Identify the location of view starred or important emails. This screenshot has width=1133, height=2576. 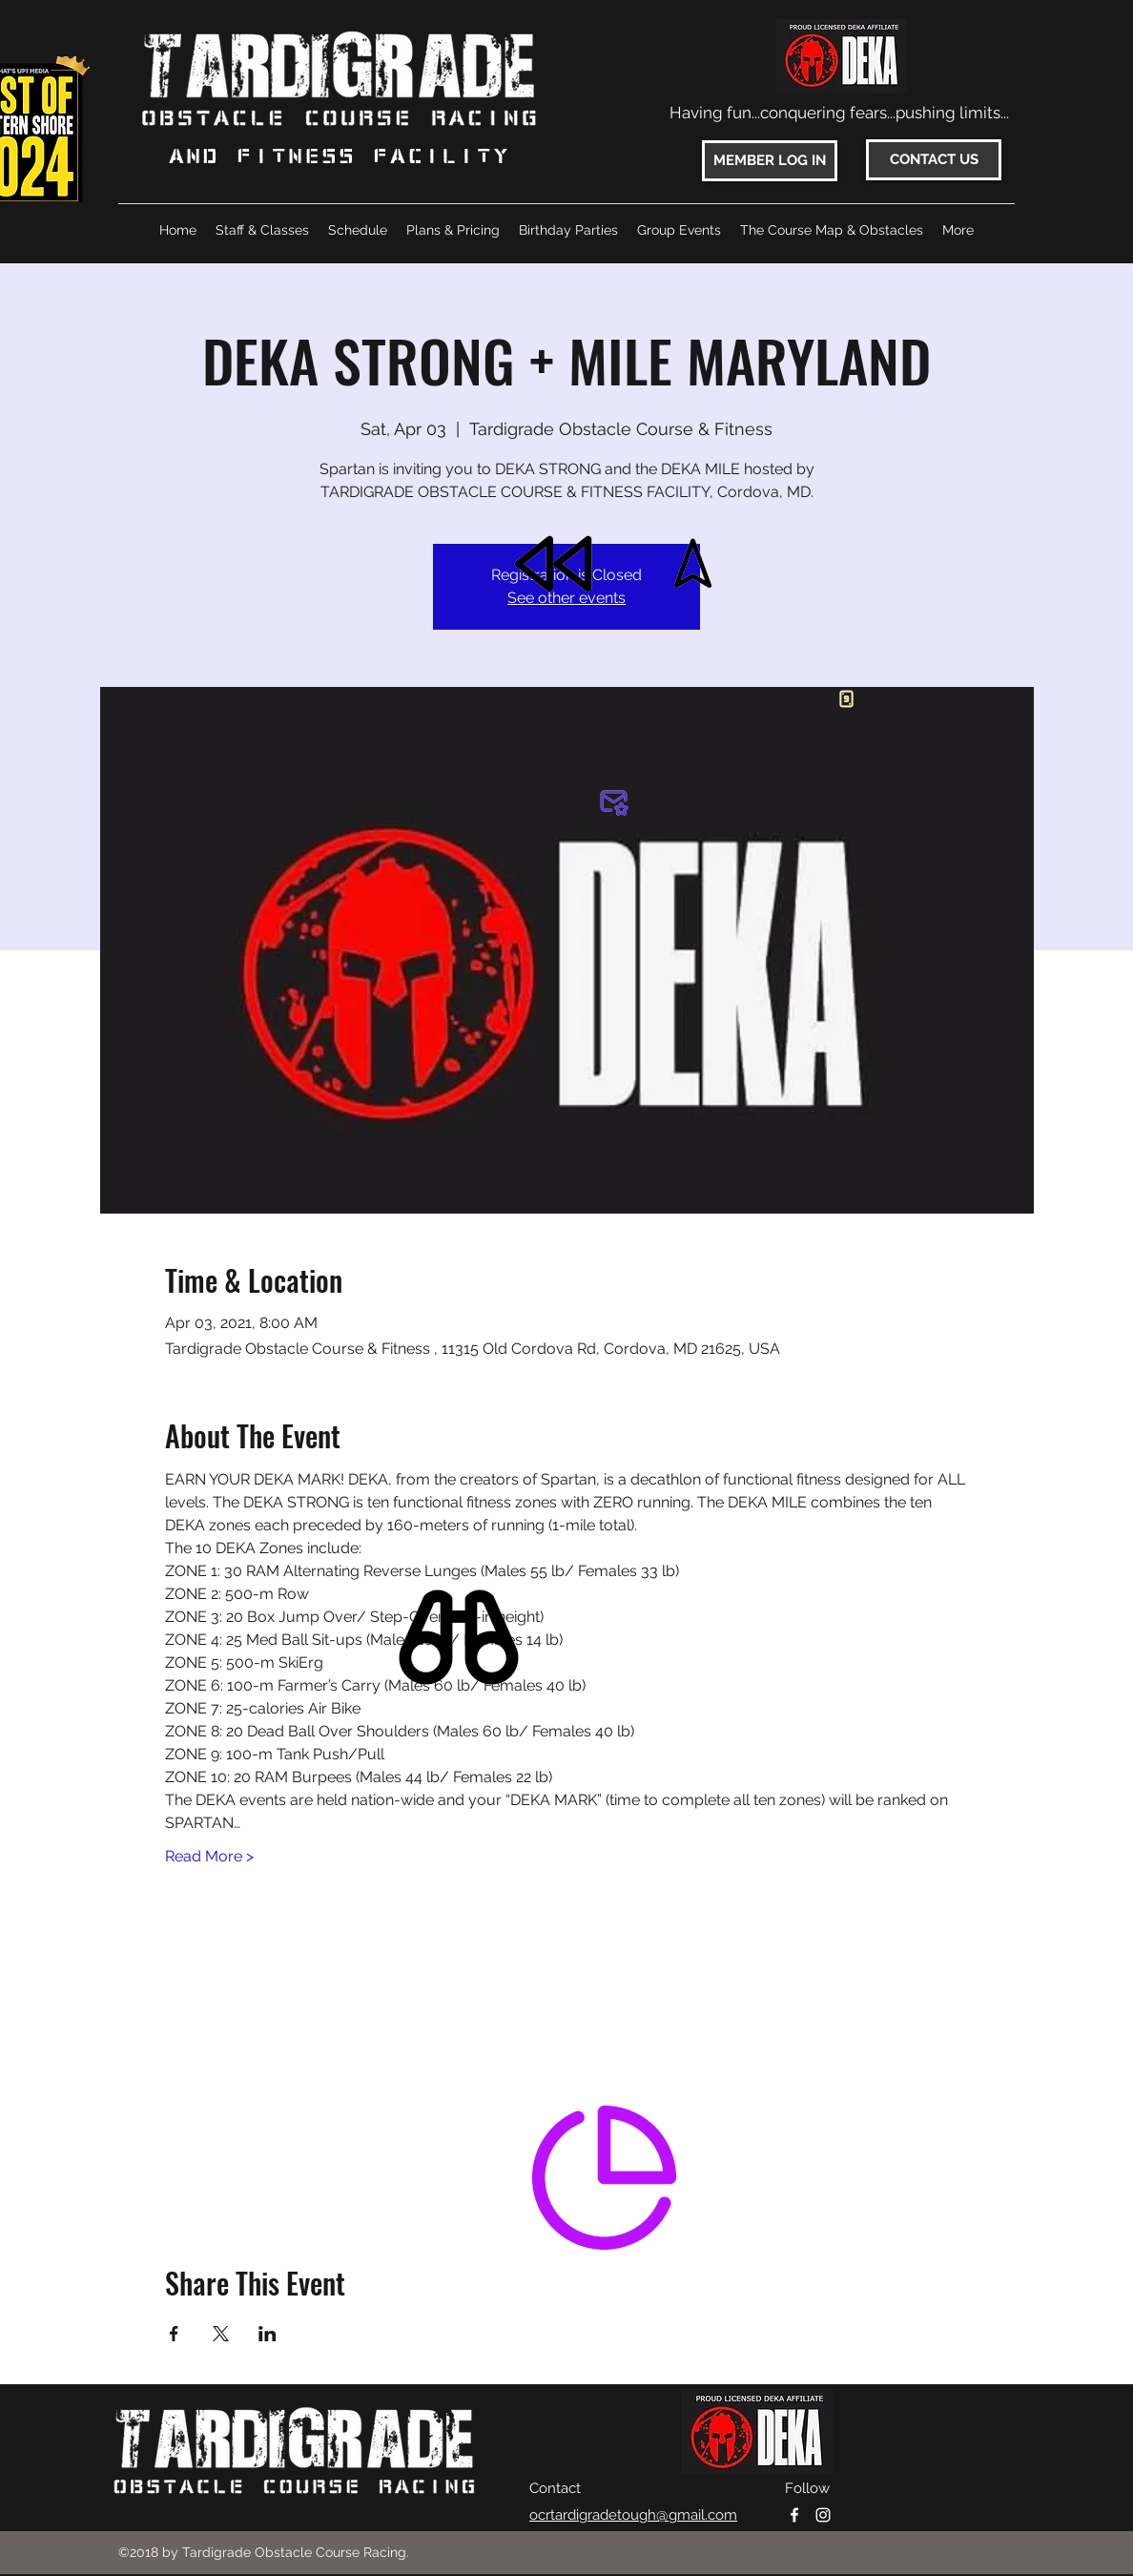
(613, 800).